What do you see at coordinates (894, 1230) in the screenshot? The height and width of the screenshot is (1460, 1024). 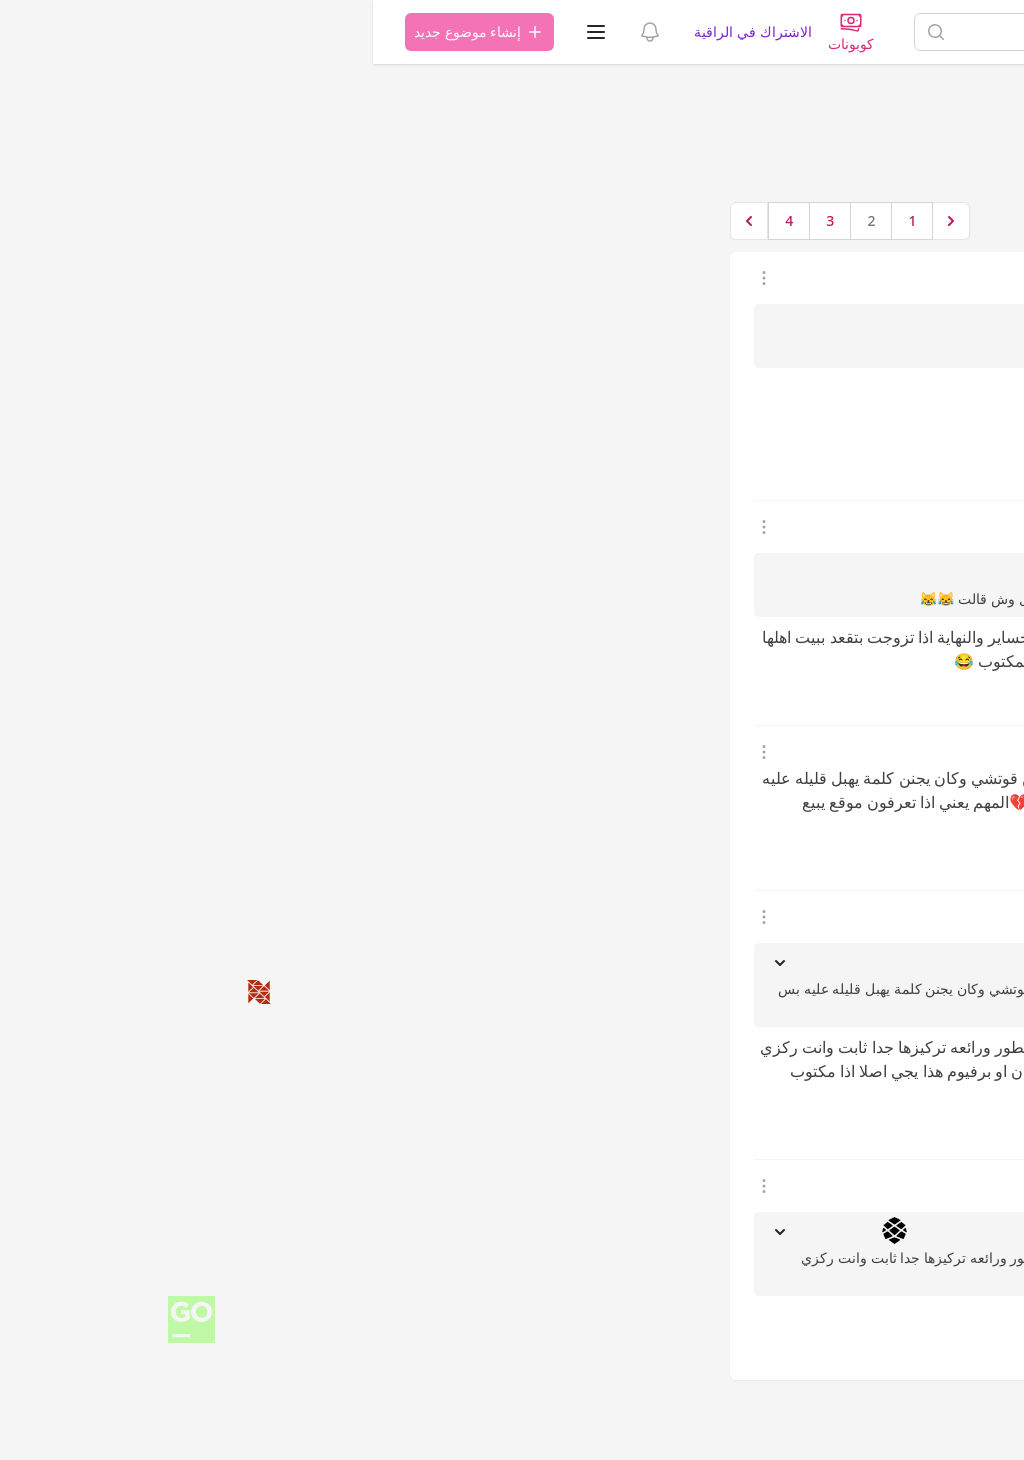 I see `RedwoodJS framework logo` at bounding box center [894, 1230].